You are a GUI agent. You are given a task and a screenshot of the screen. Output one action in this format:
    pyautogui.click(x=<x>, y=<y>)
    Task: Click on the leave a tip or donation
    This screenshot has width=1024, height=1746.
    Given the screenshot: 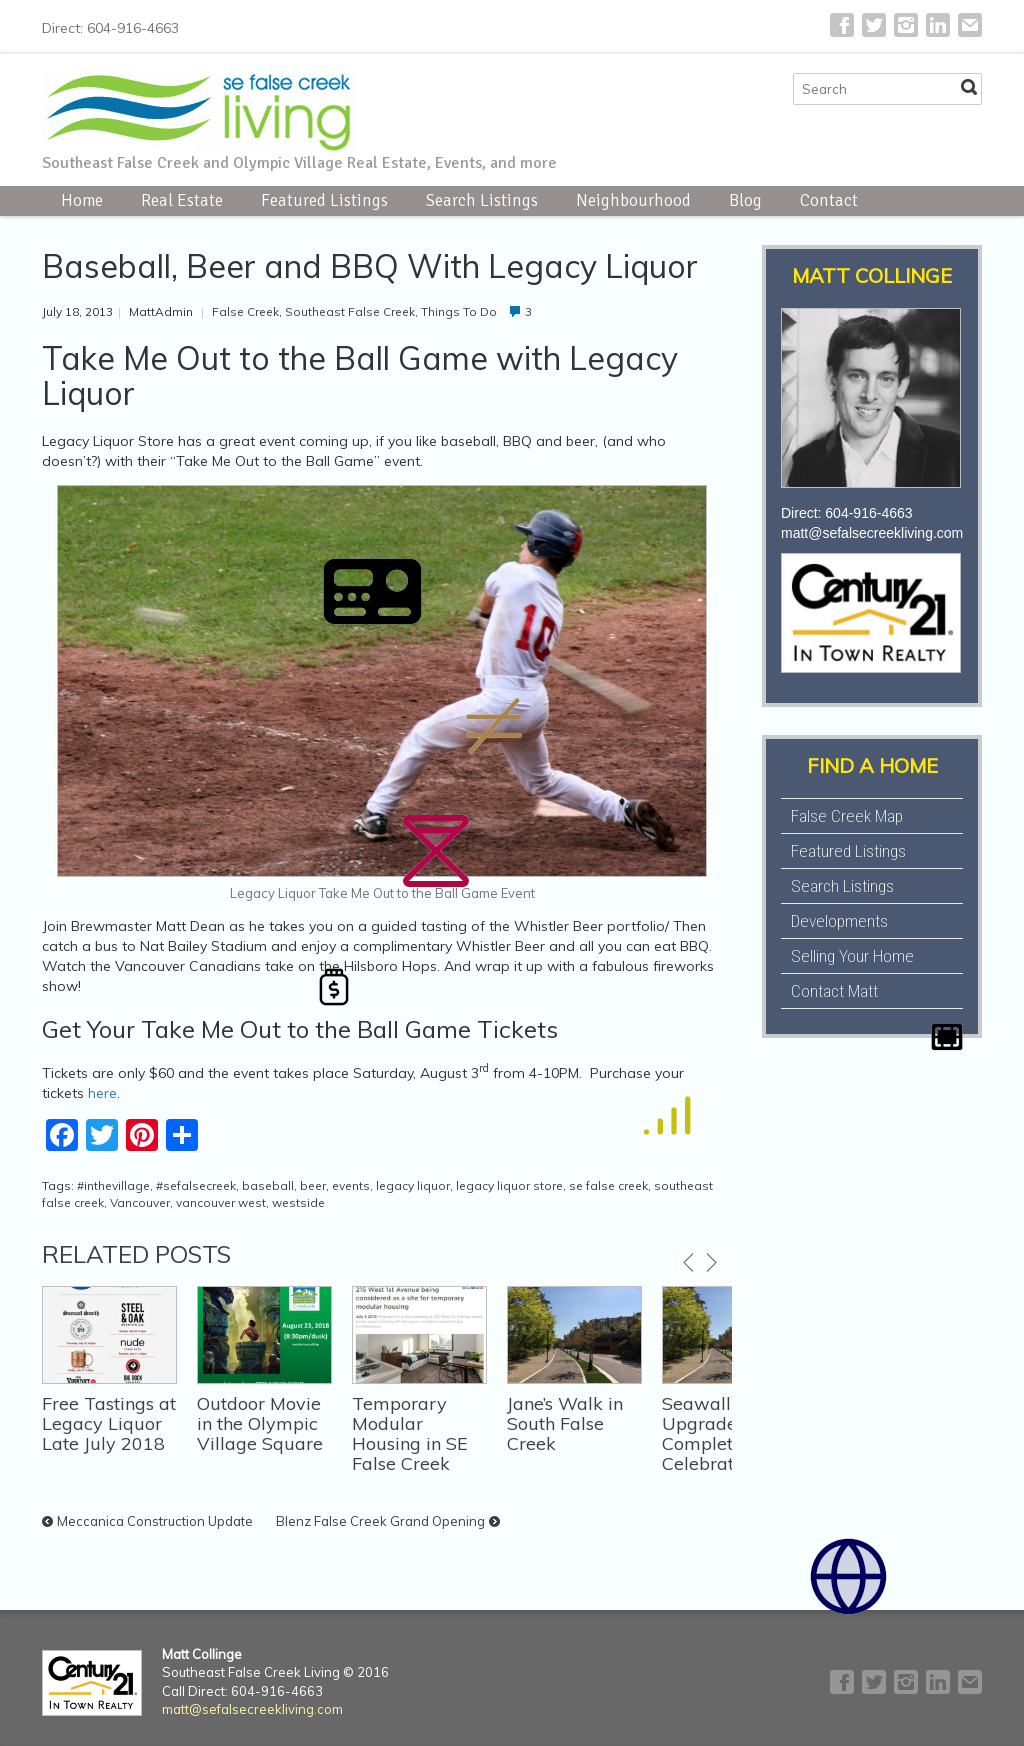 What is the action you would take?
    pyautogui.click(x=334, y=987)
    